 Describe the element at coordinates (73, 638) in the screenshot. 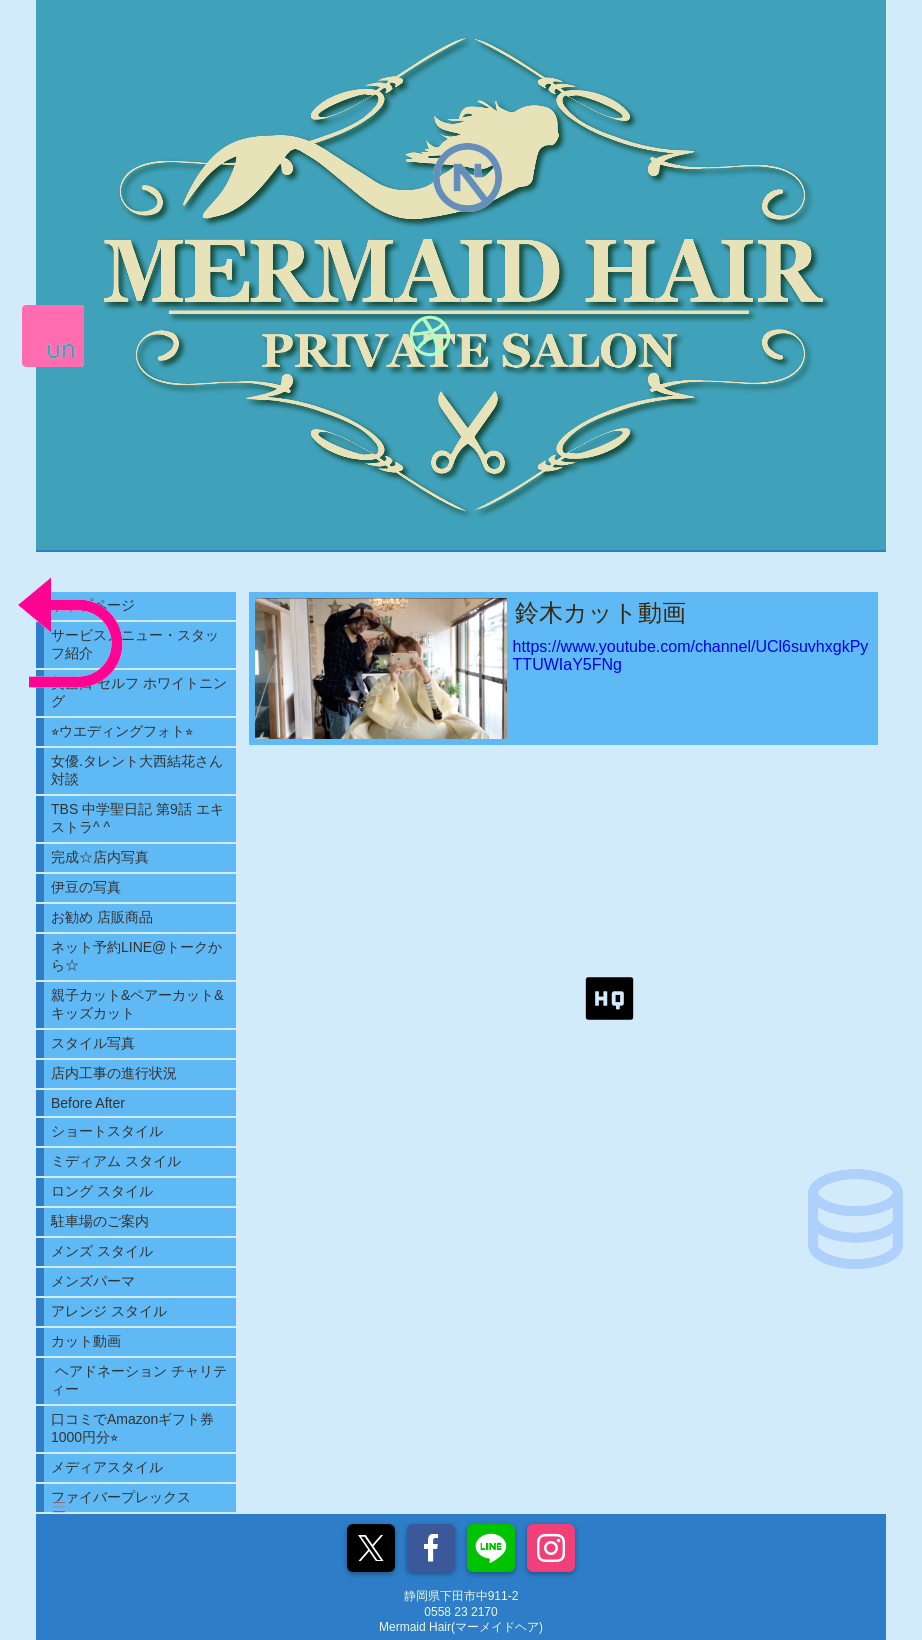

I see `go back to the previous screen` at that location.